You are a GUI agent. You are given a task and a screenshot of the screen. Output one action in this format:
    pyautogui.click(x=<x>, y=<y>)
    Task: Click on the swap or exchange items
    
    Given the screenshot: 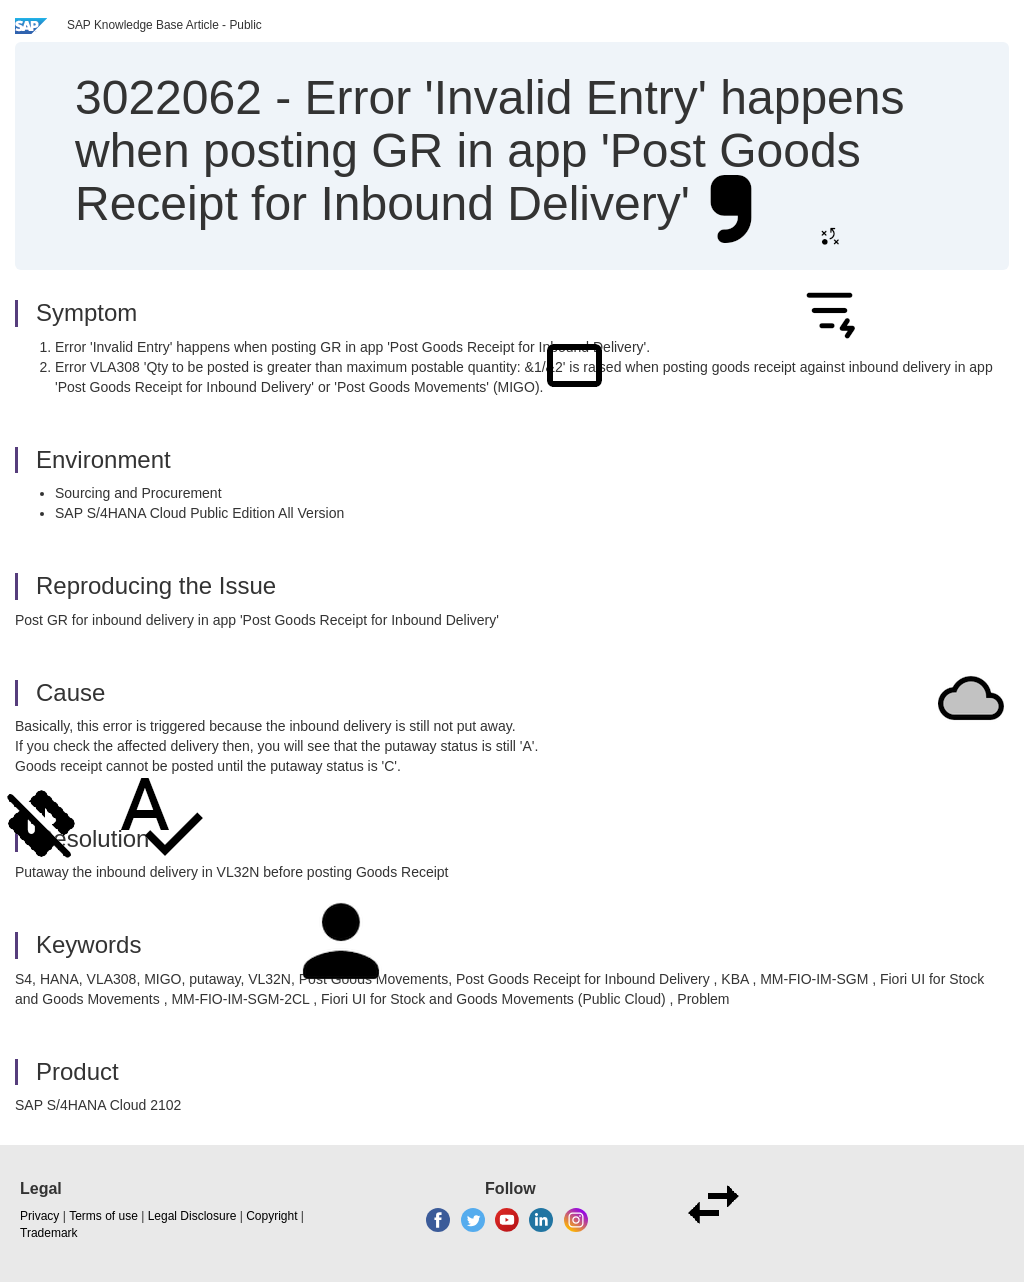 What is the action you would take?
    pyautogui.click(x=713, y=1204)
    